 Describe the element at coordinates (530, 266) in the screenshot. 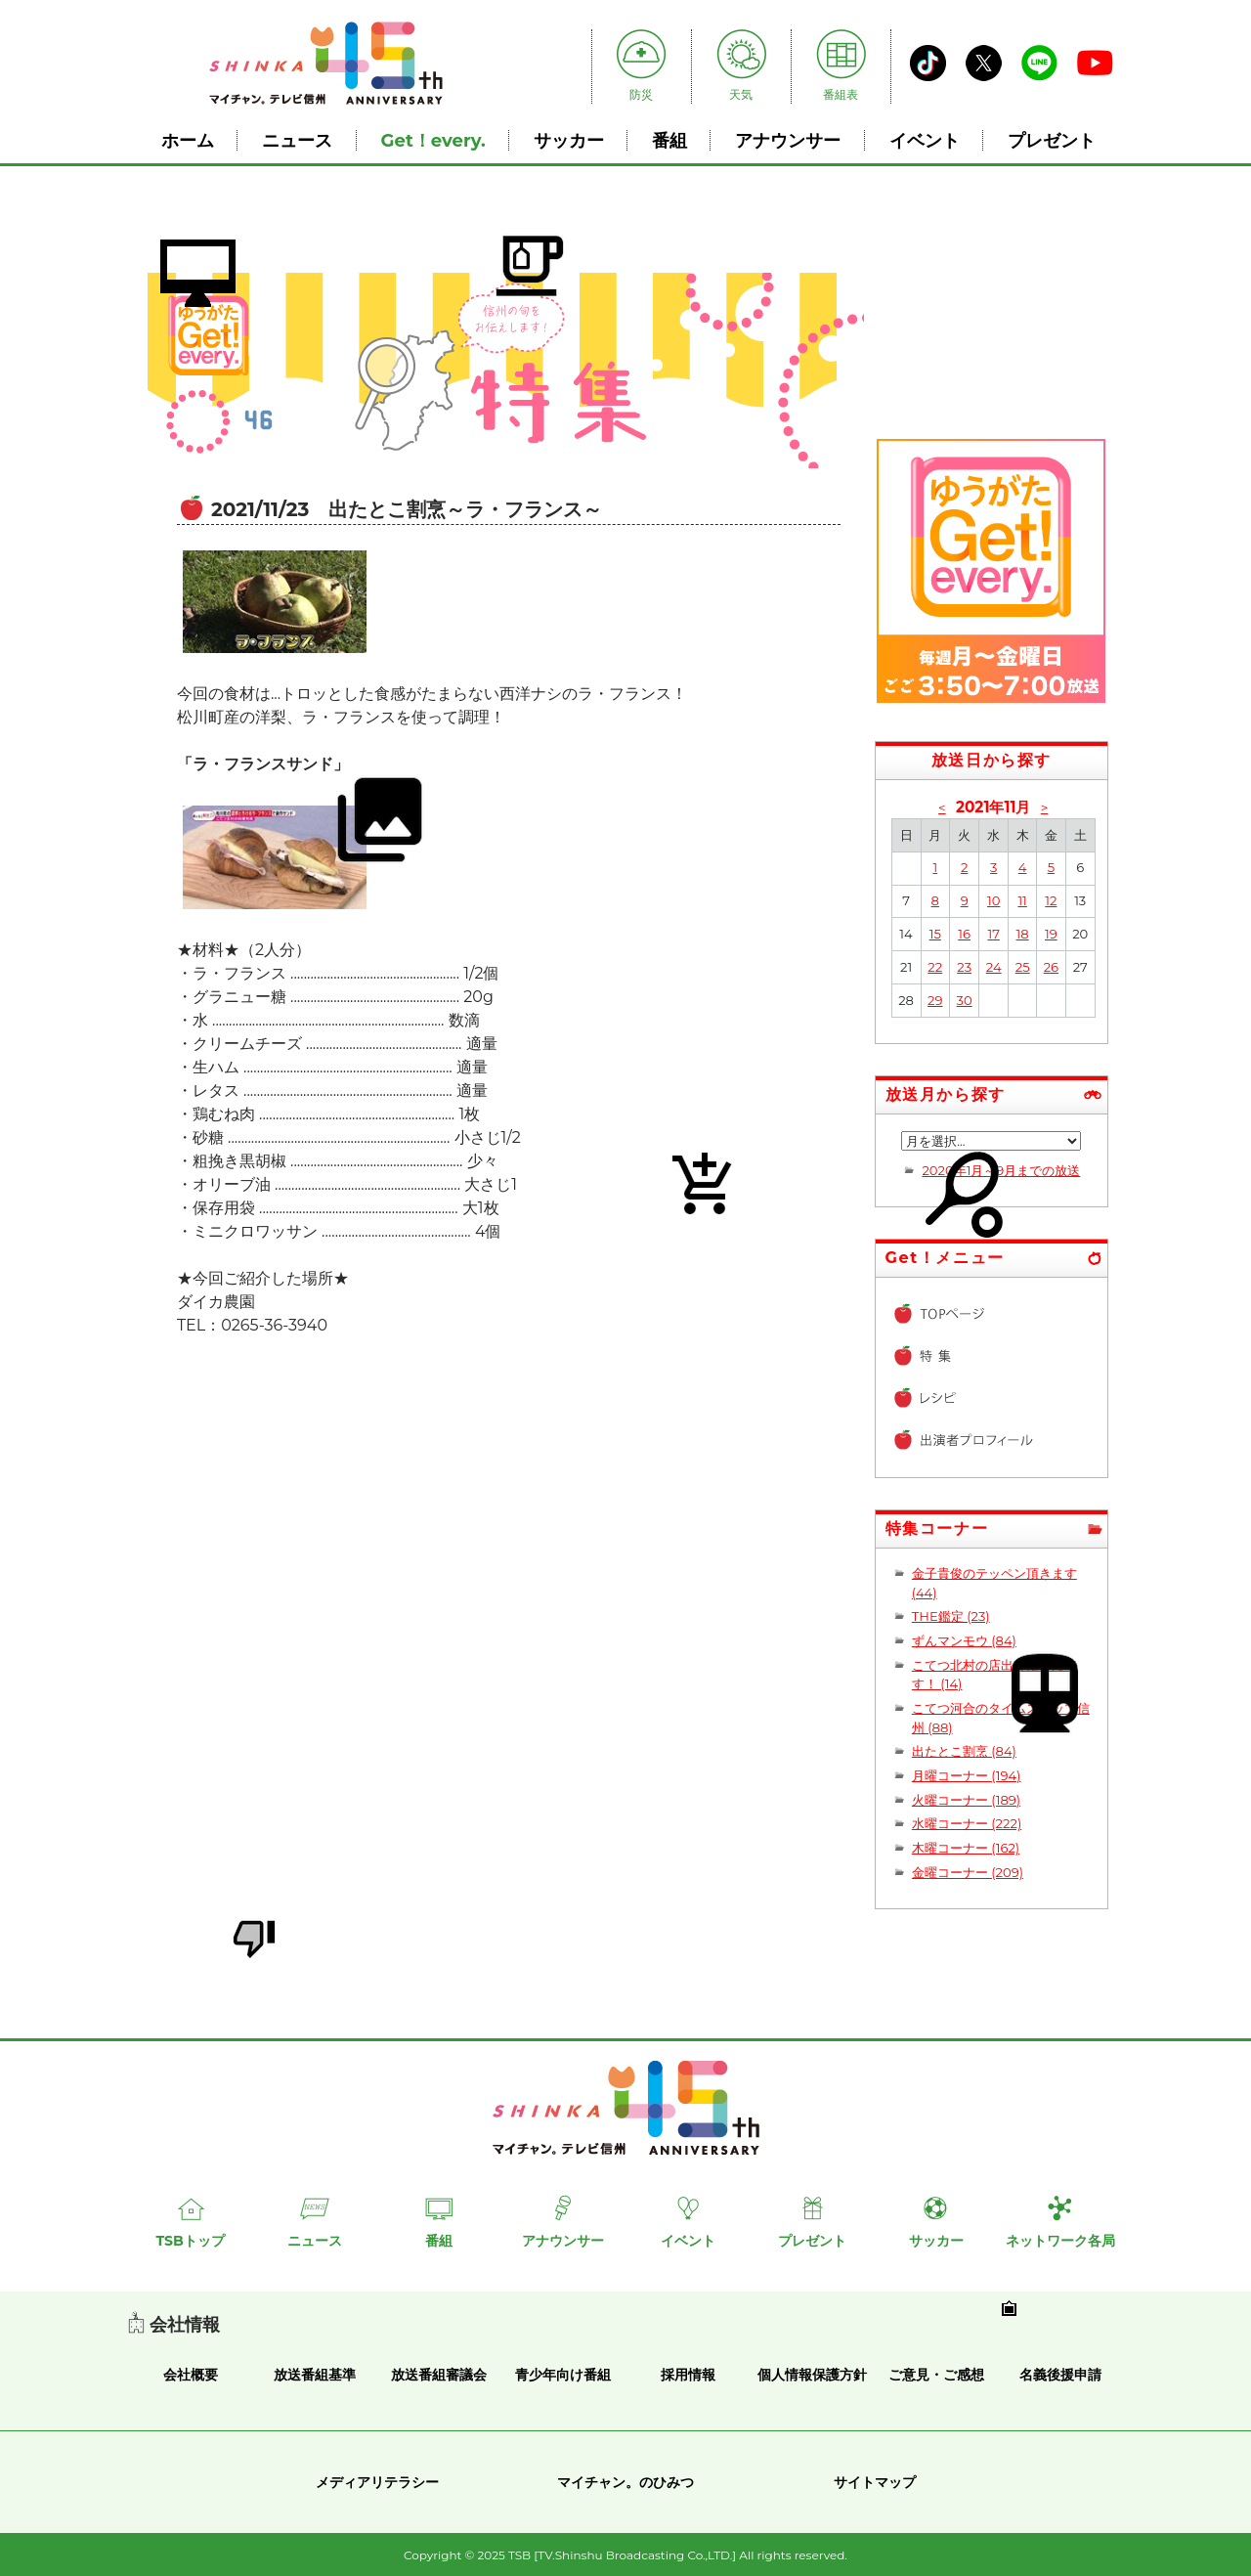

I see `access food and beverage emoji category` at that location.